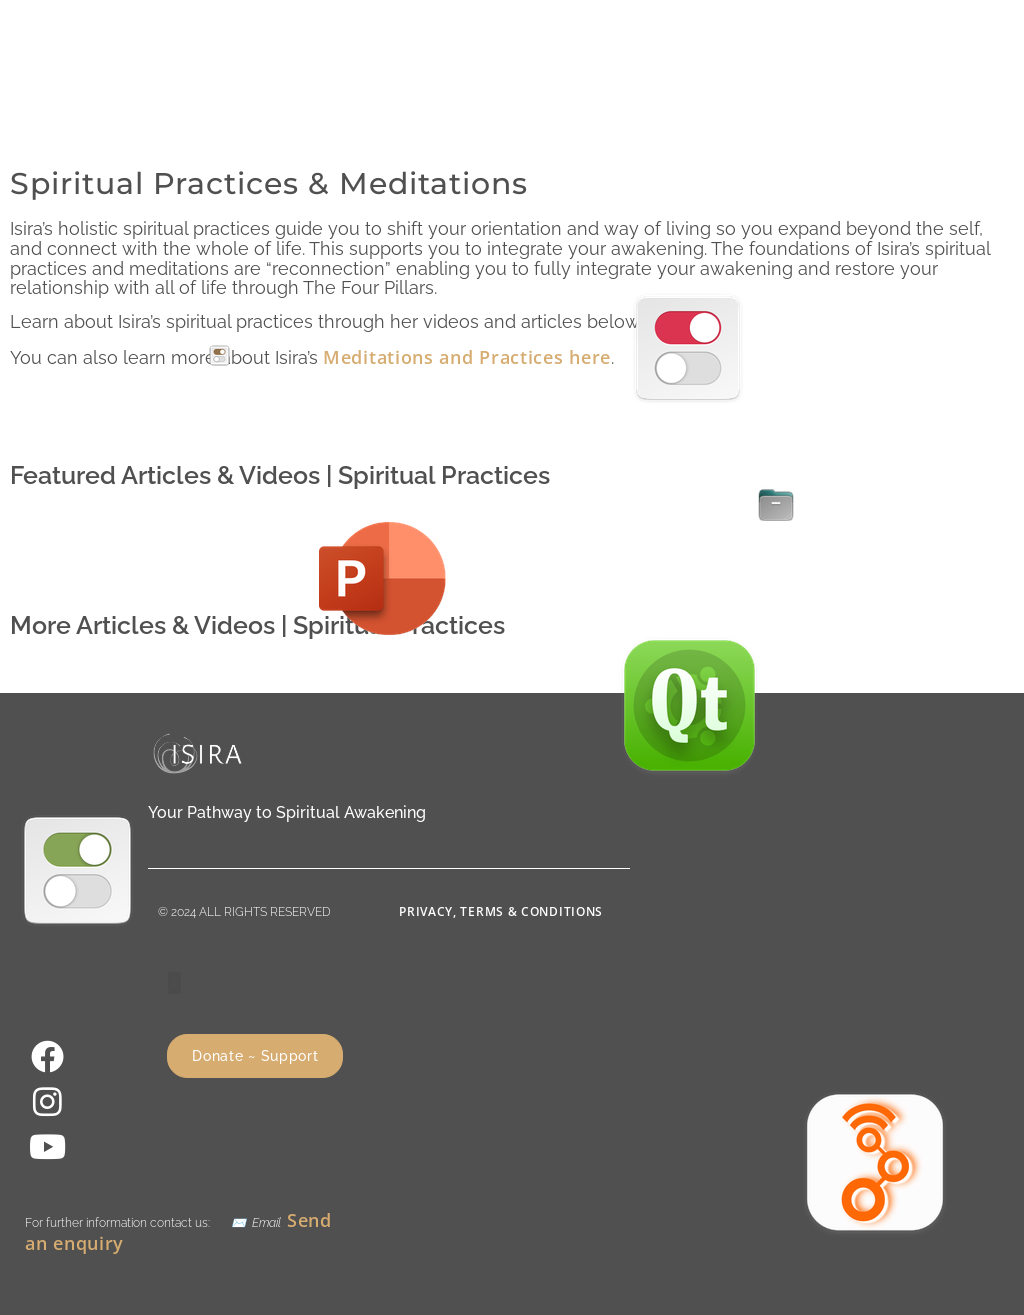 The image size is (1024, 1315). Describe the element at coordinates (383, 578) in the screenshot. I see `open Microsoft PowerPoint` at that location.